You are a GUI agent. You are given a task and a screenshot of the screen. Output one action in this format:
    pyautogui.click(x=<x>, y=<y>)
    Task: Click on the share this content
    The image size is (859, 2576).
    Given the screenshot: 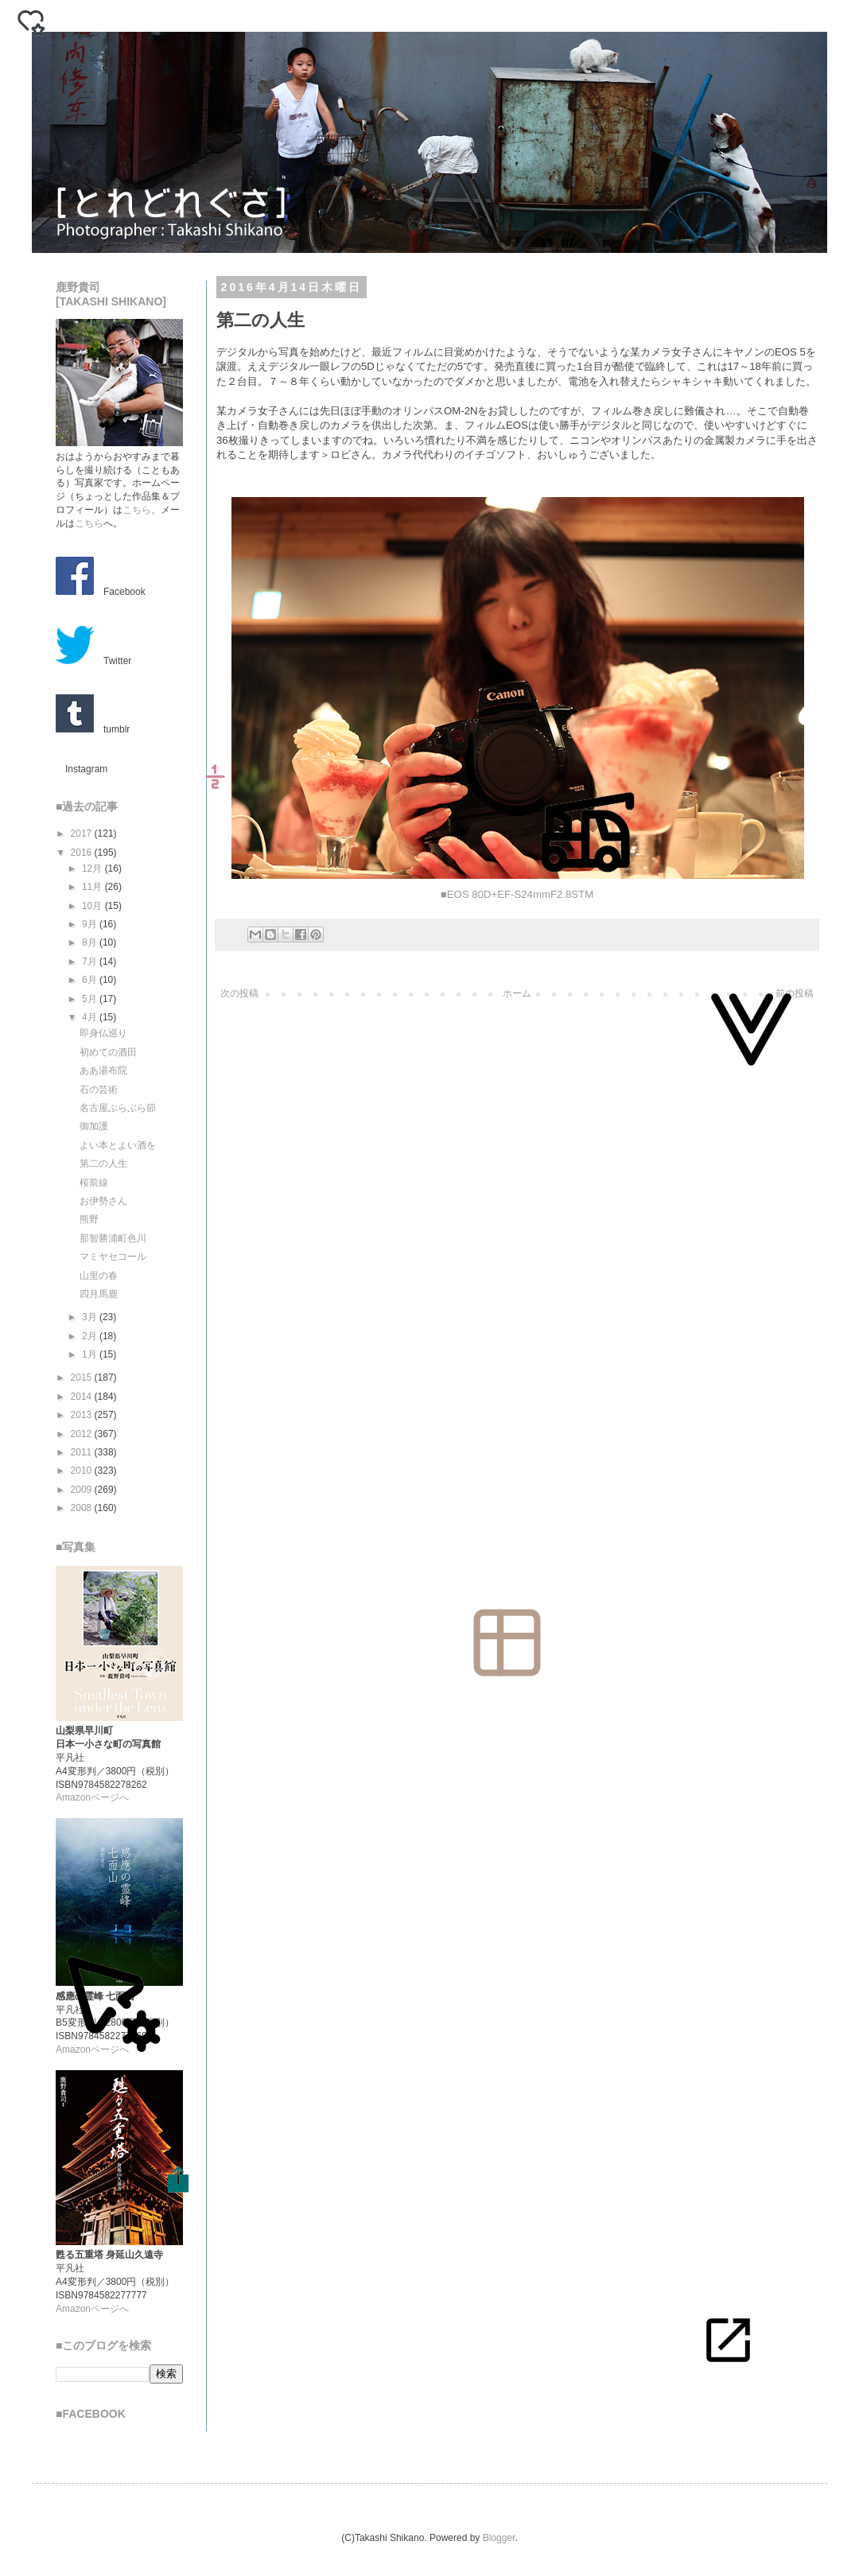 What is the action you would take?
    pyautogui.click(x=178, y=2179)
    